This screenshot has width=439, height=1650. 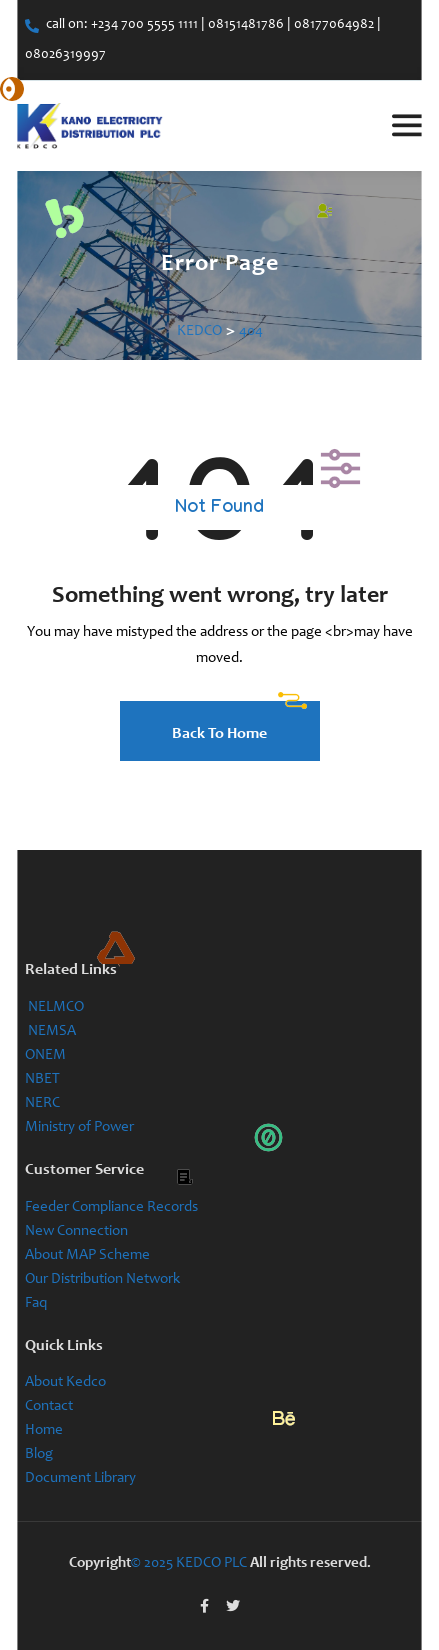 What do you see at coordinates (116, 949) in the screenshot?
I see `open affinity creative software` at bounding box center [116, 949].